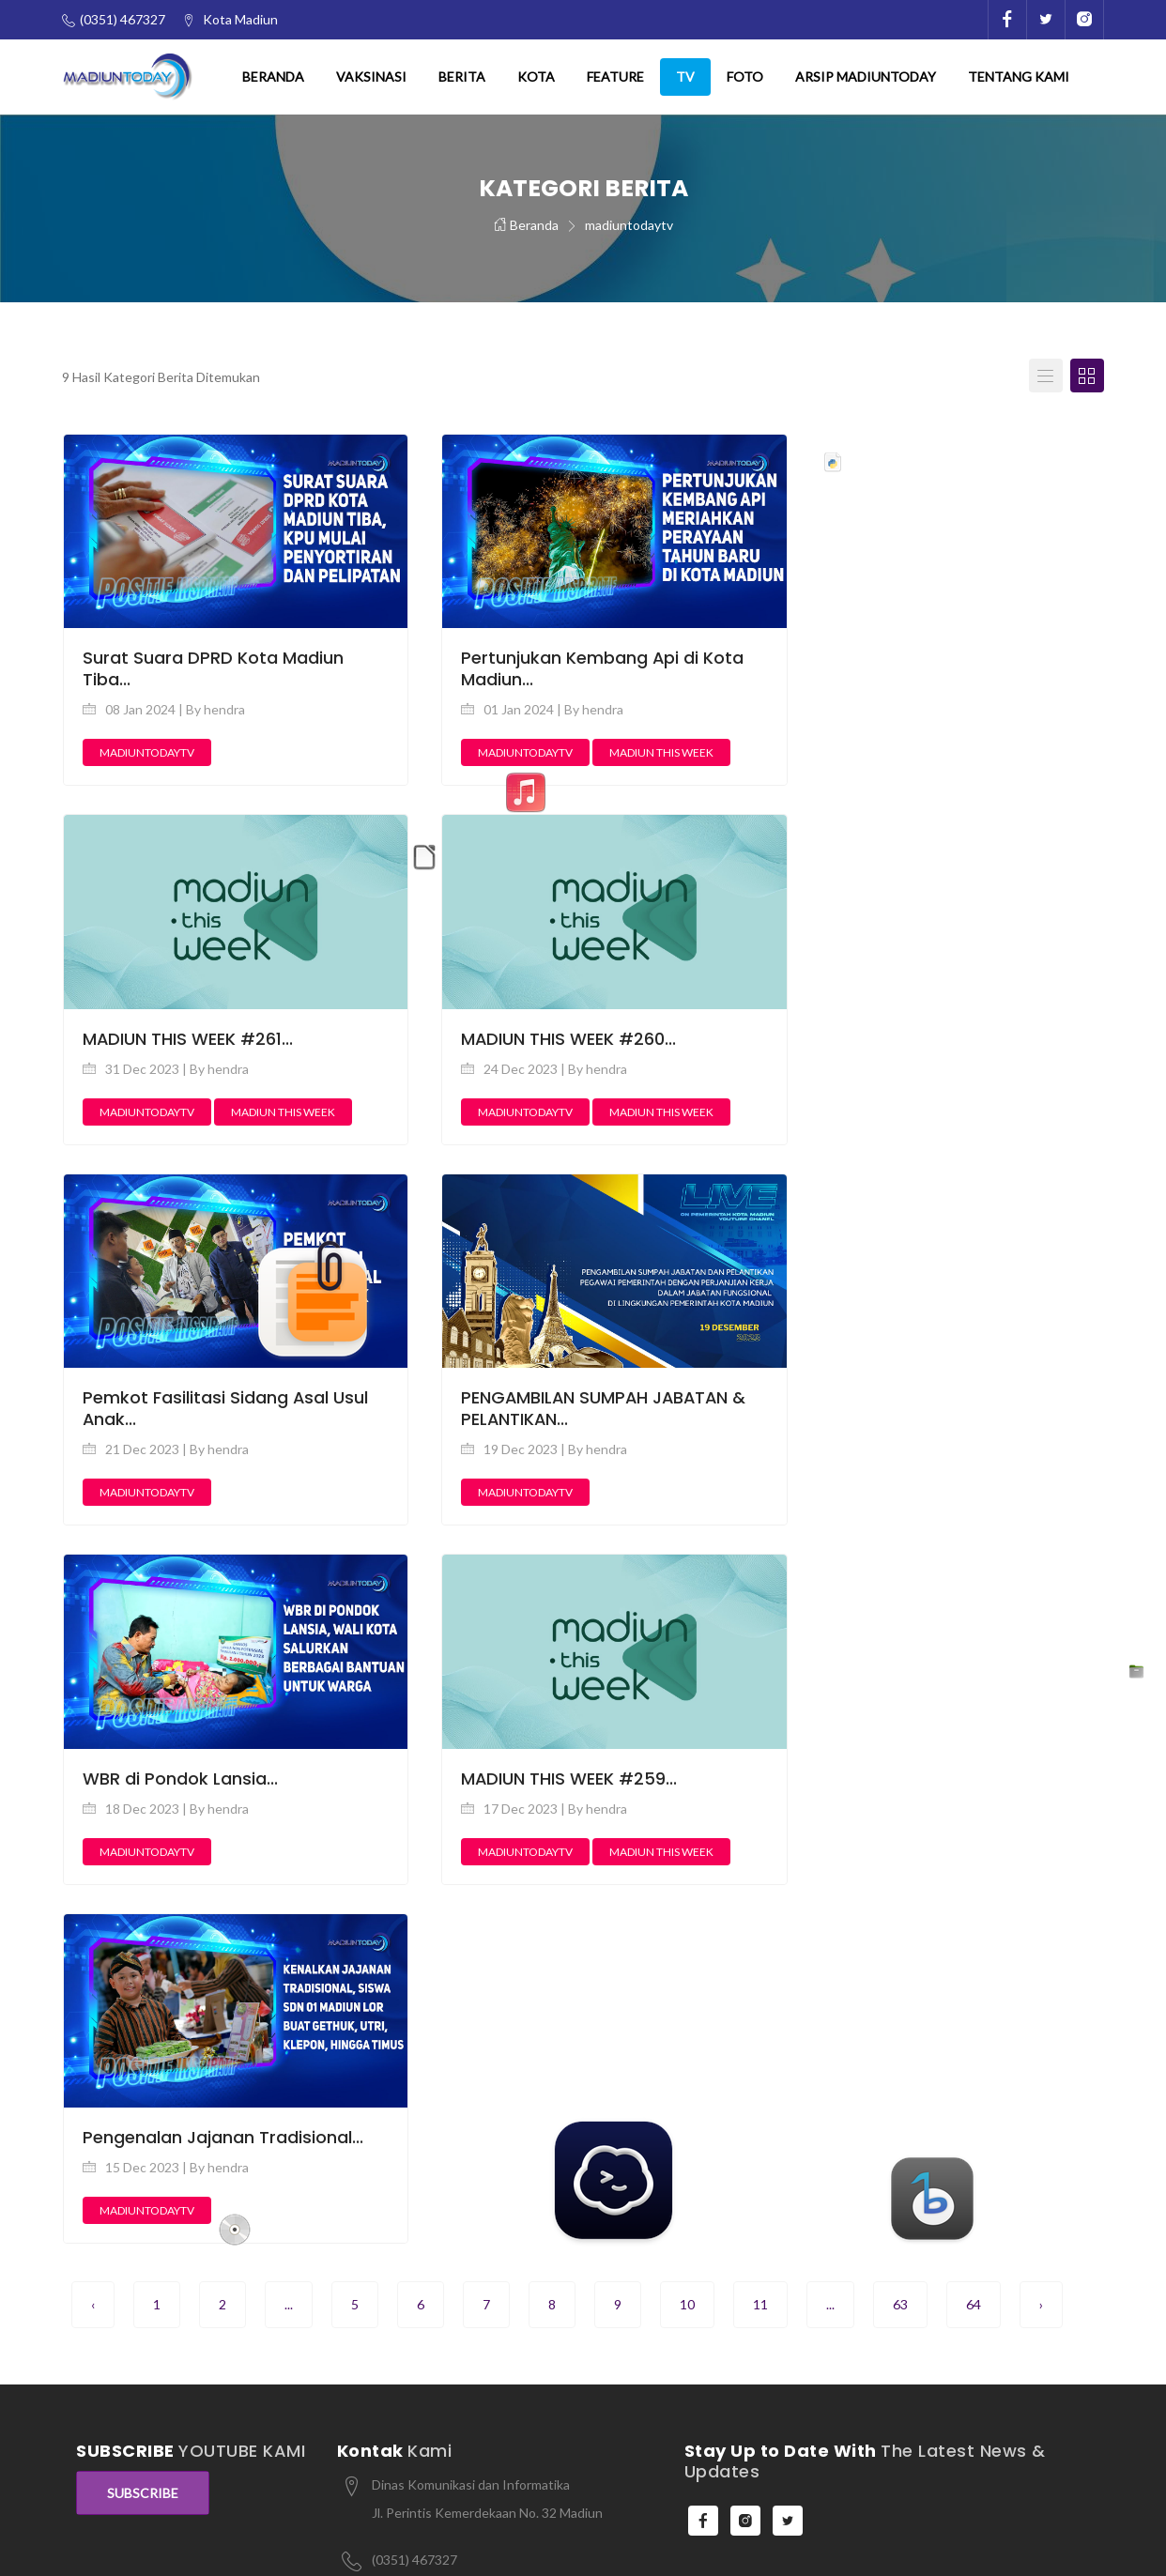  Describe the element at coordinates (613, 2180) in the screenshot. I see `open termius ssh client` at that location.